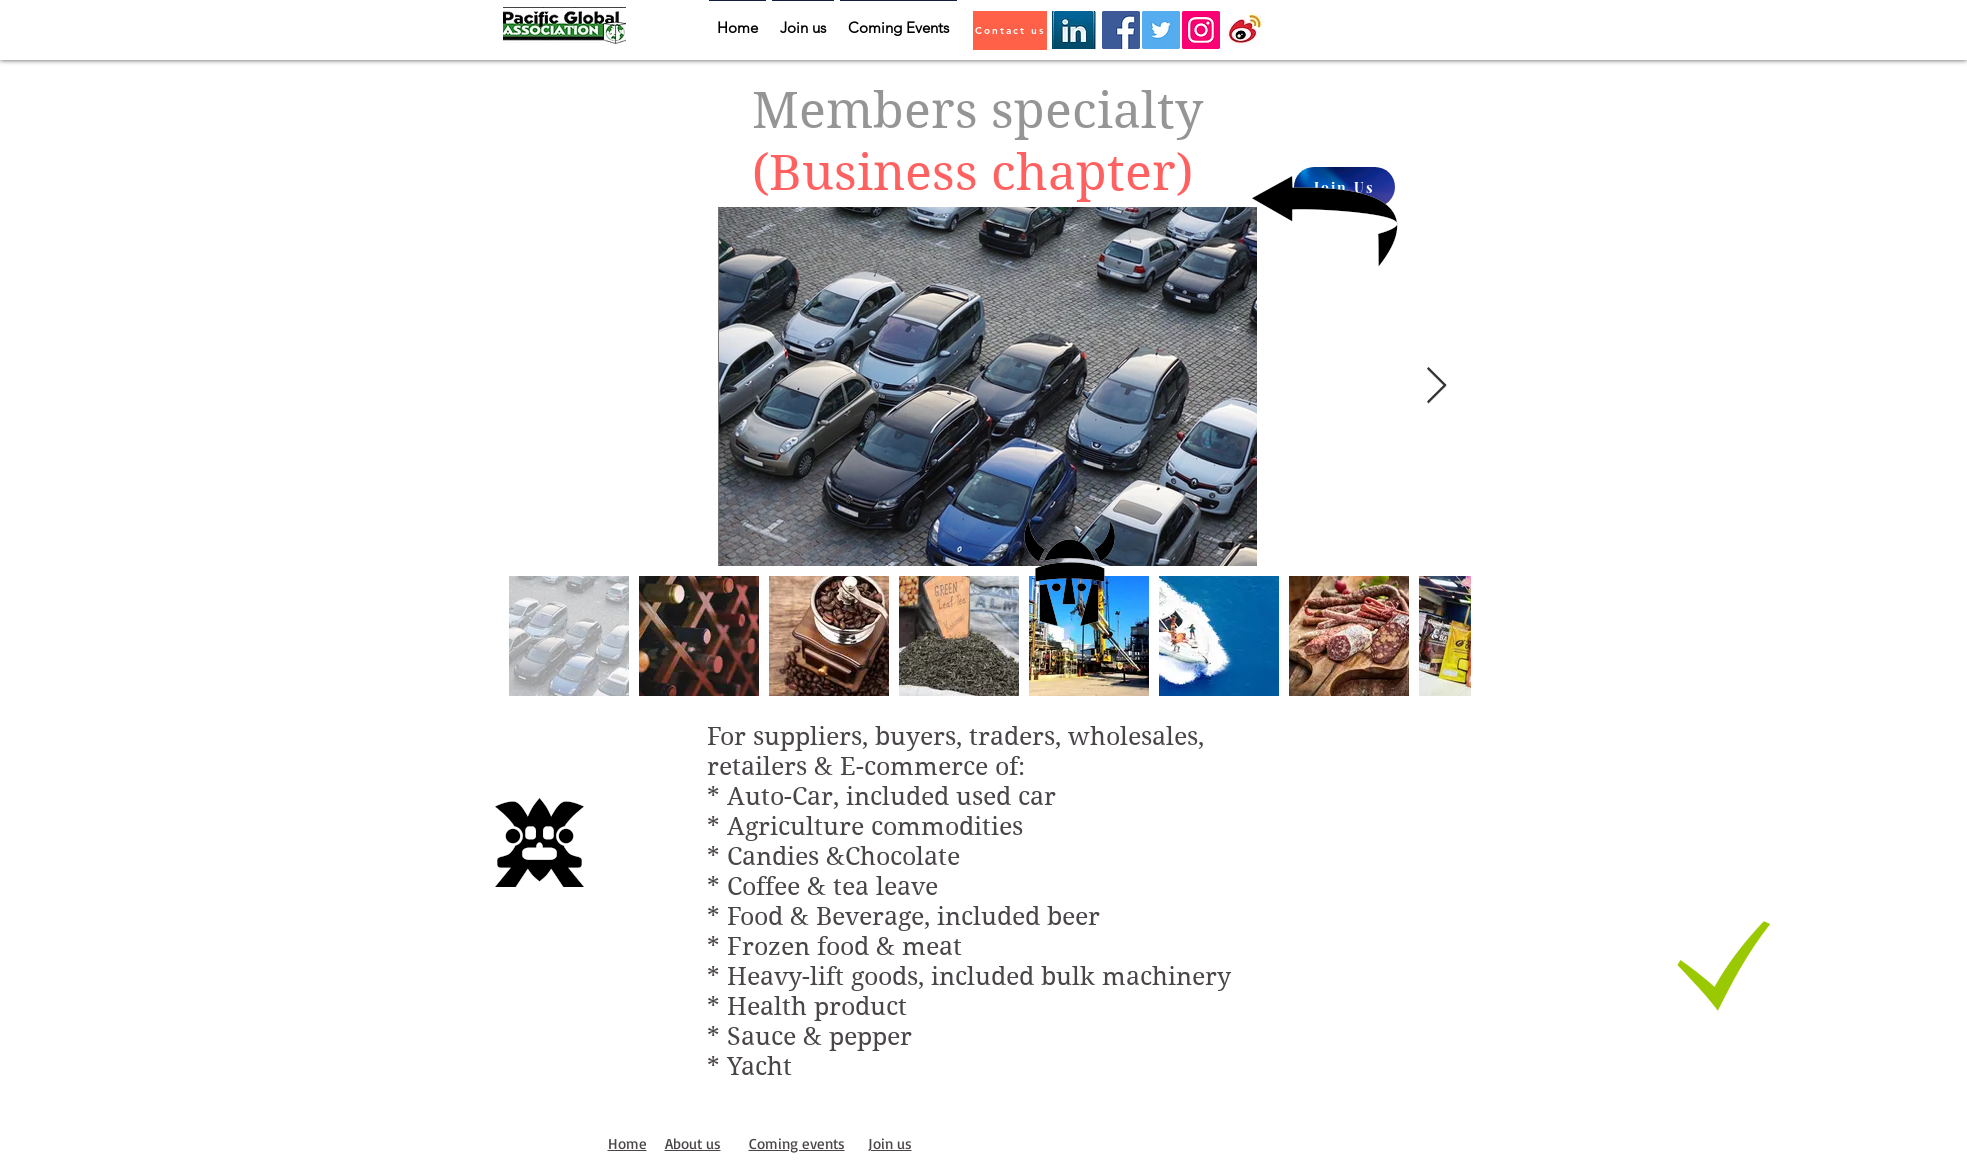 This screenshot has width=1967, height=1163. I want to click on decorative tribal or aztec-style game badge, so click(539, 842).